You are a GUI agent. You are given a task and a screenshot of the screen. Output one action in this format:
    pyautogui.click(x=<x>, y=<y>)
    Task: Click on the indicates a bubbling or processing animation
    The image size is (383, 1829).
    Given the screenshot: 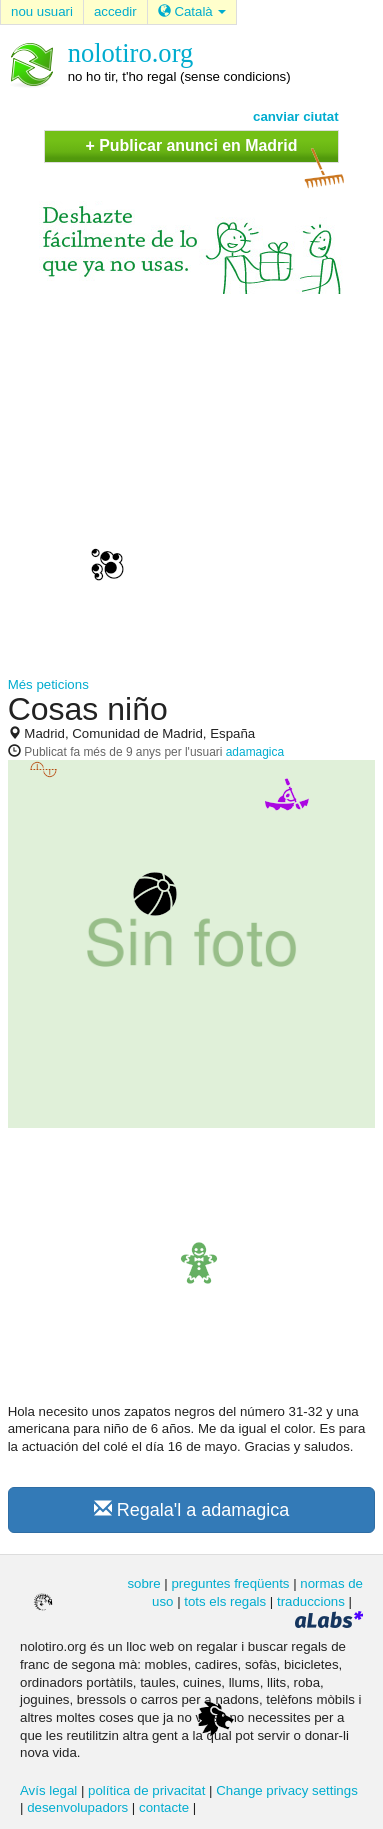 What is the action you would take?
    pyautogui.click(x=107, y=564)
    